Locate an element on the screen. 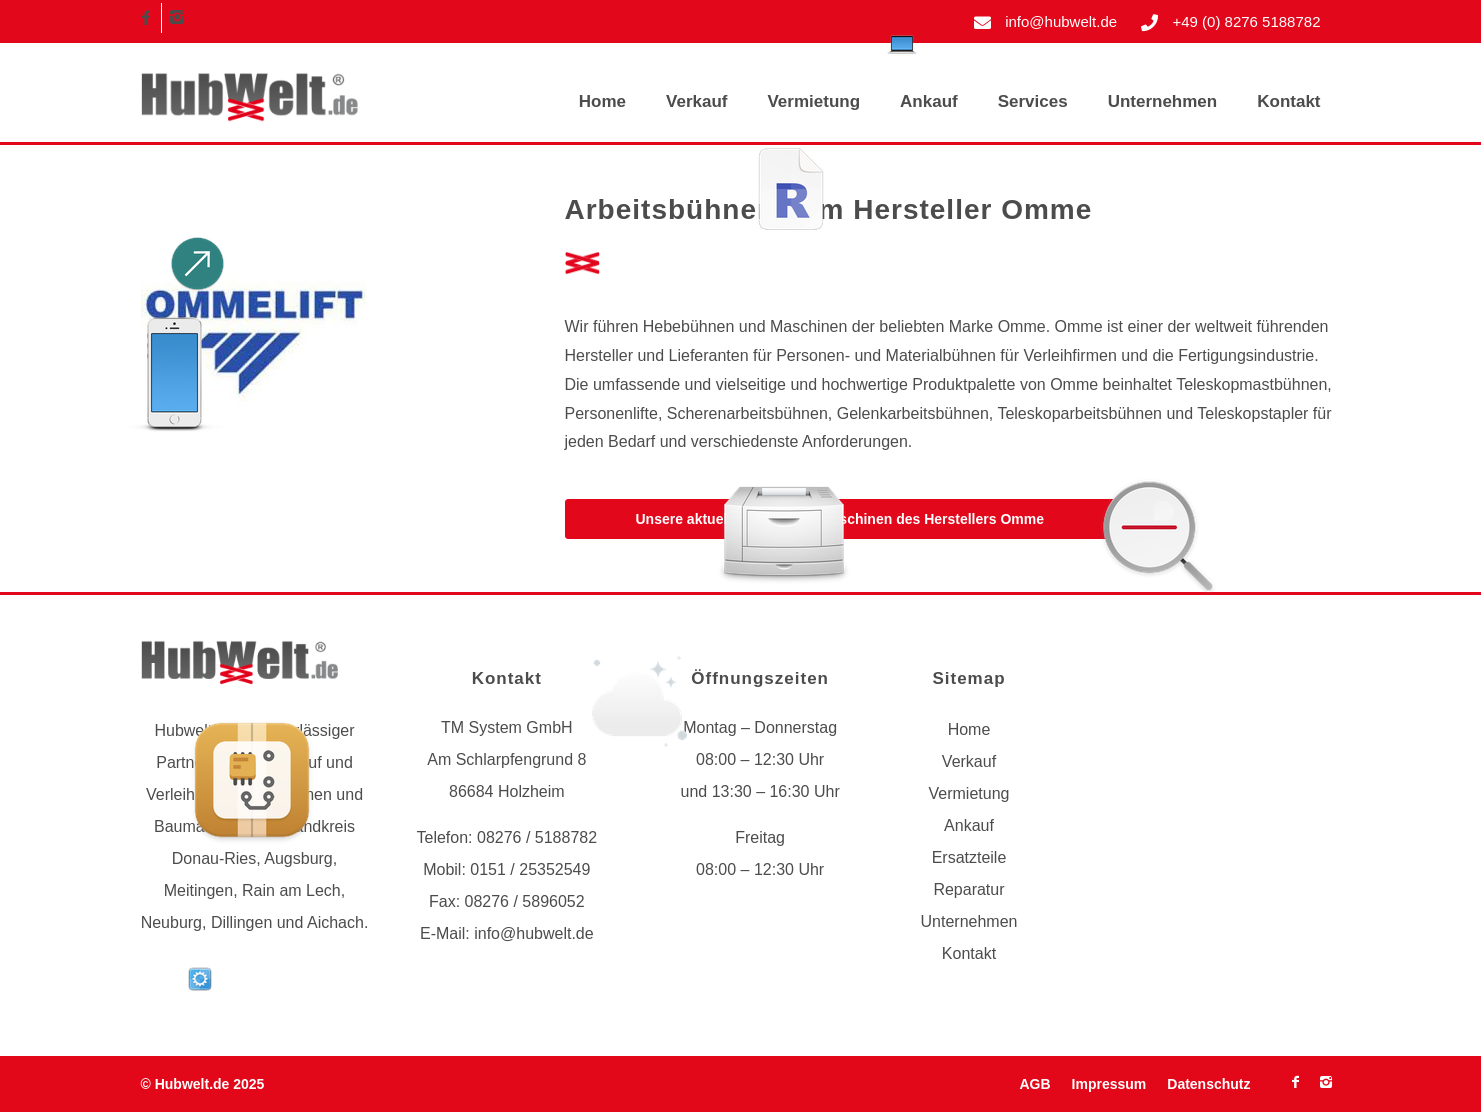 The width and height of the screenshot is (1481, 1112). a system driver or hardware component file is located at coordinates (252, 782).